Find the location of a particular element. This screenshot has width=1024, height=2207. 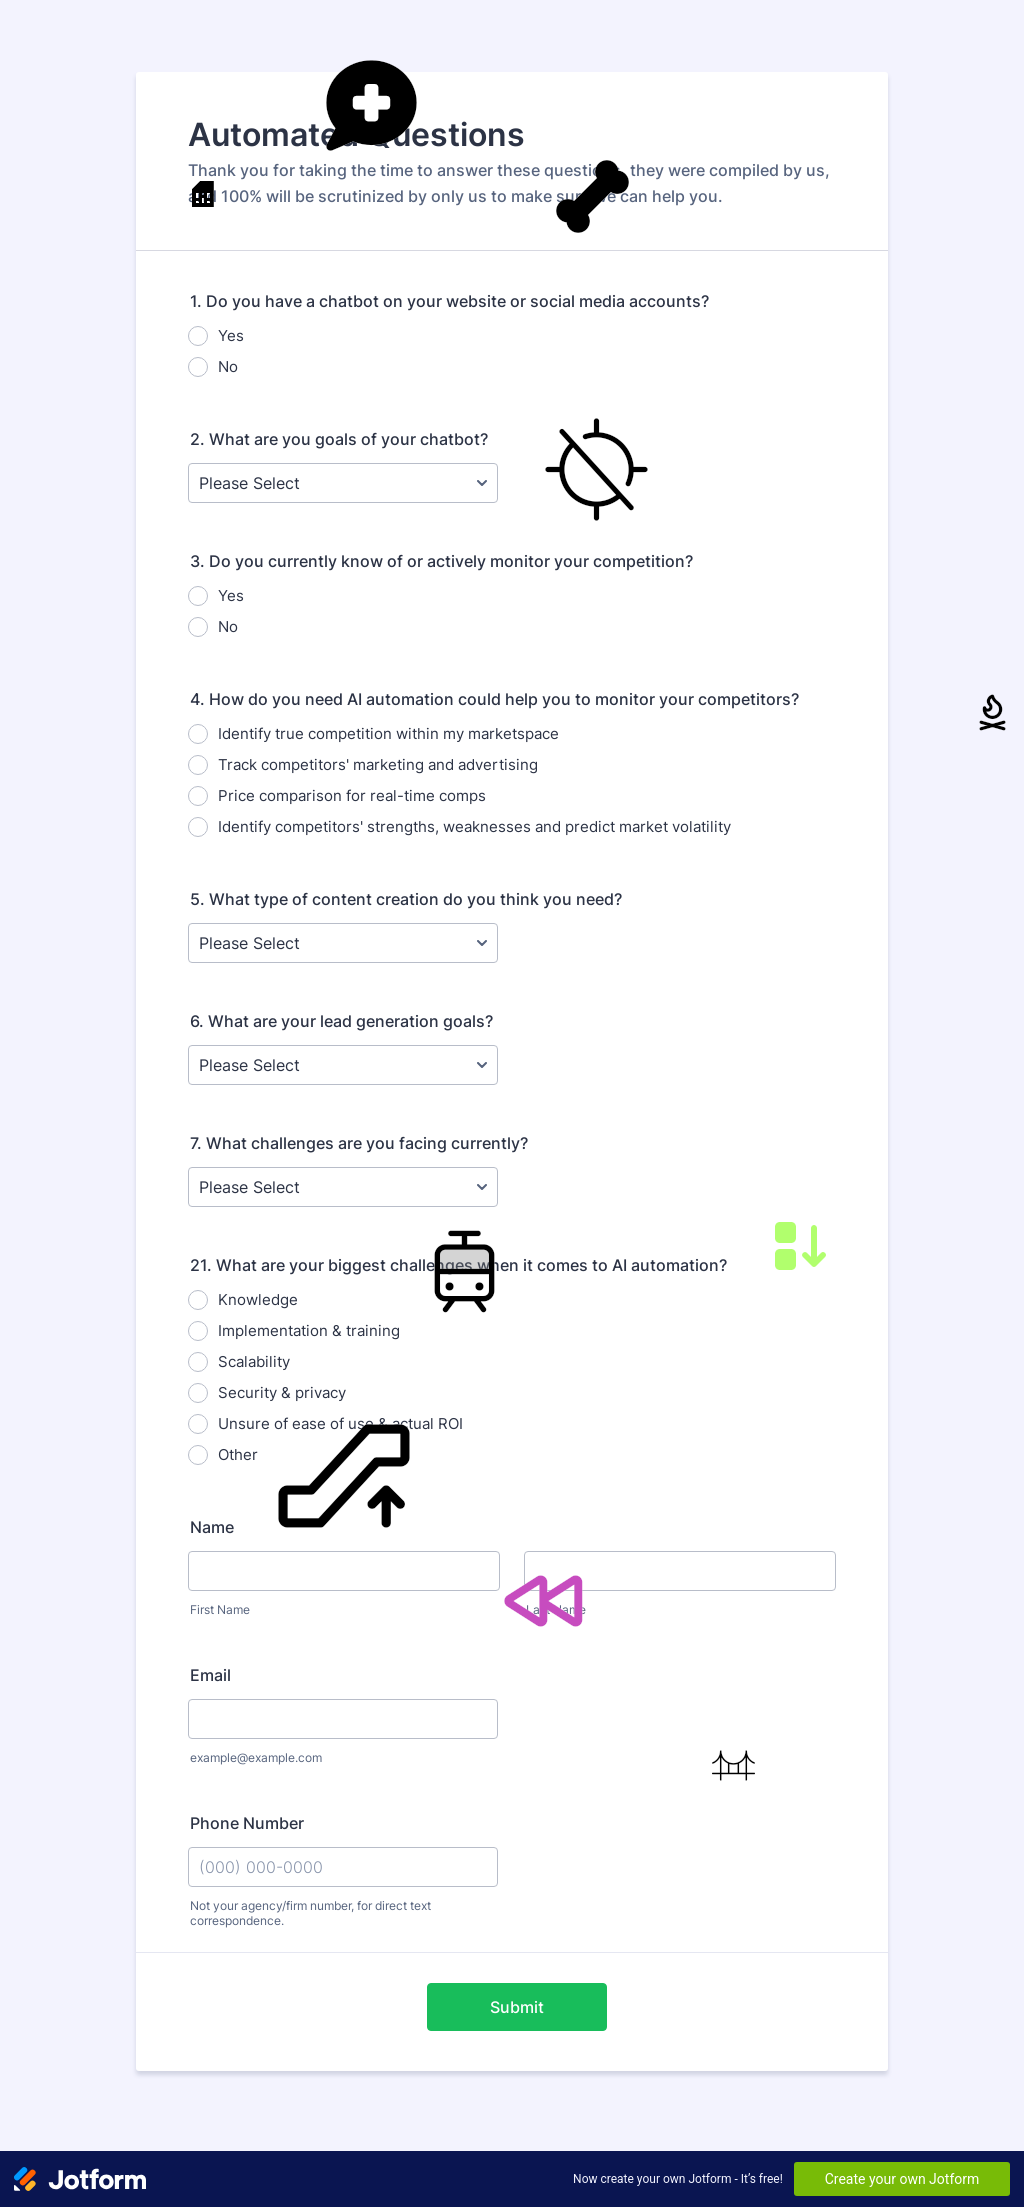

view tram or streetcar routes is located at coordinates (464, 1271).